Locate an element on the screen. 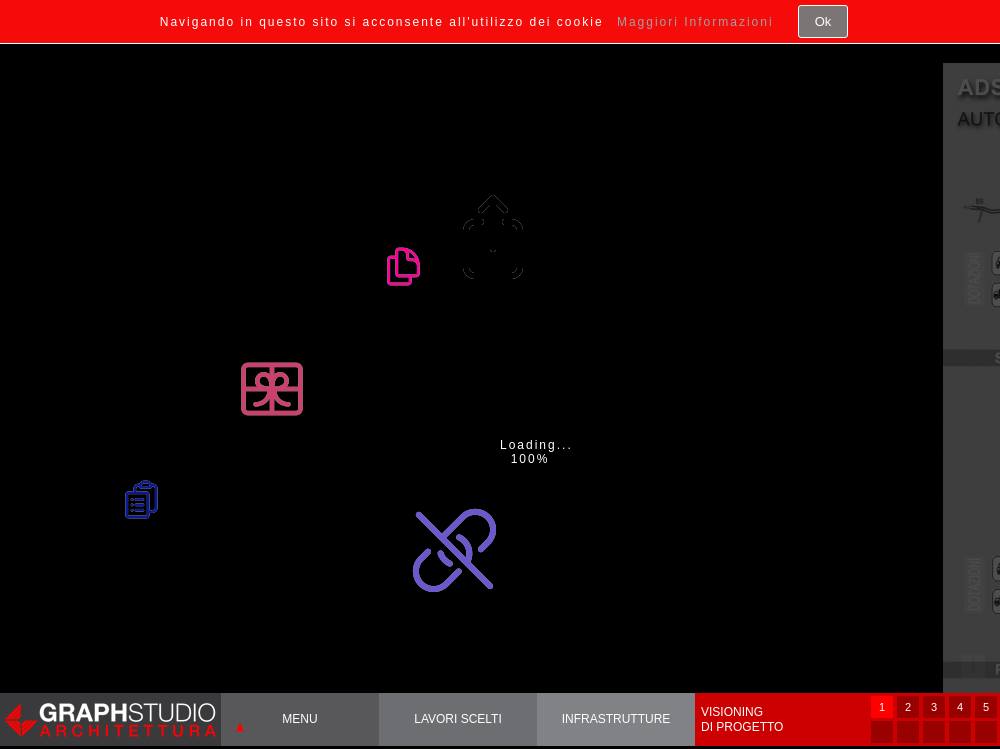  share content to another app or service is located at coordinates (493, 237).